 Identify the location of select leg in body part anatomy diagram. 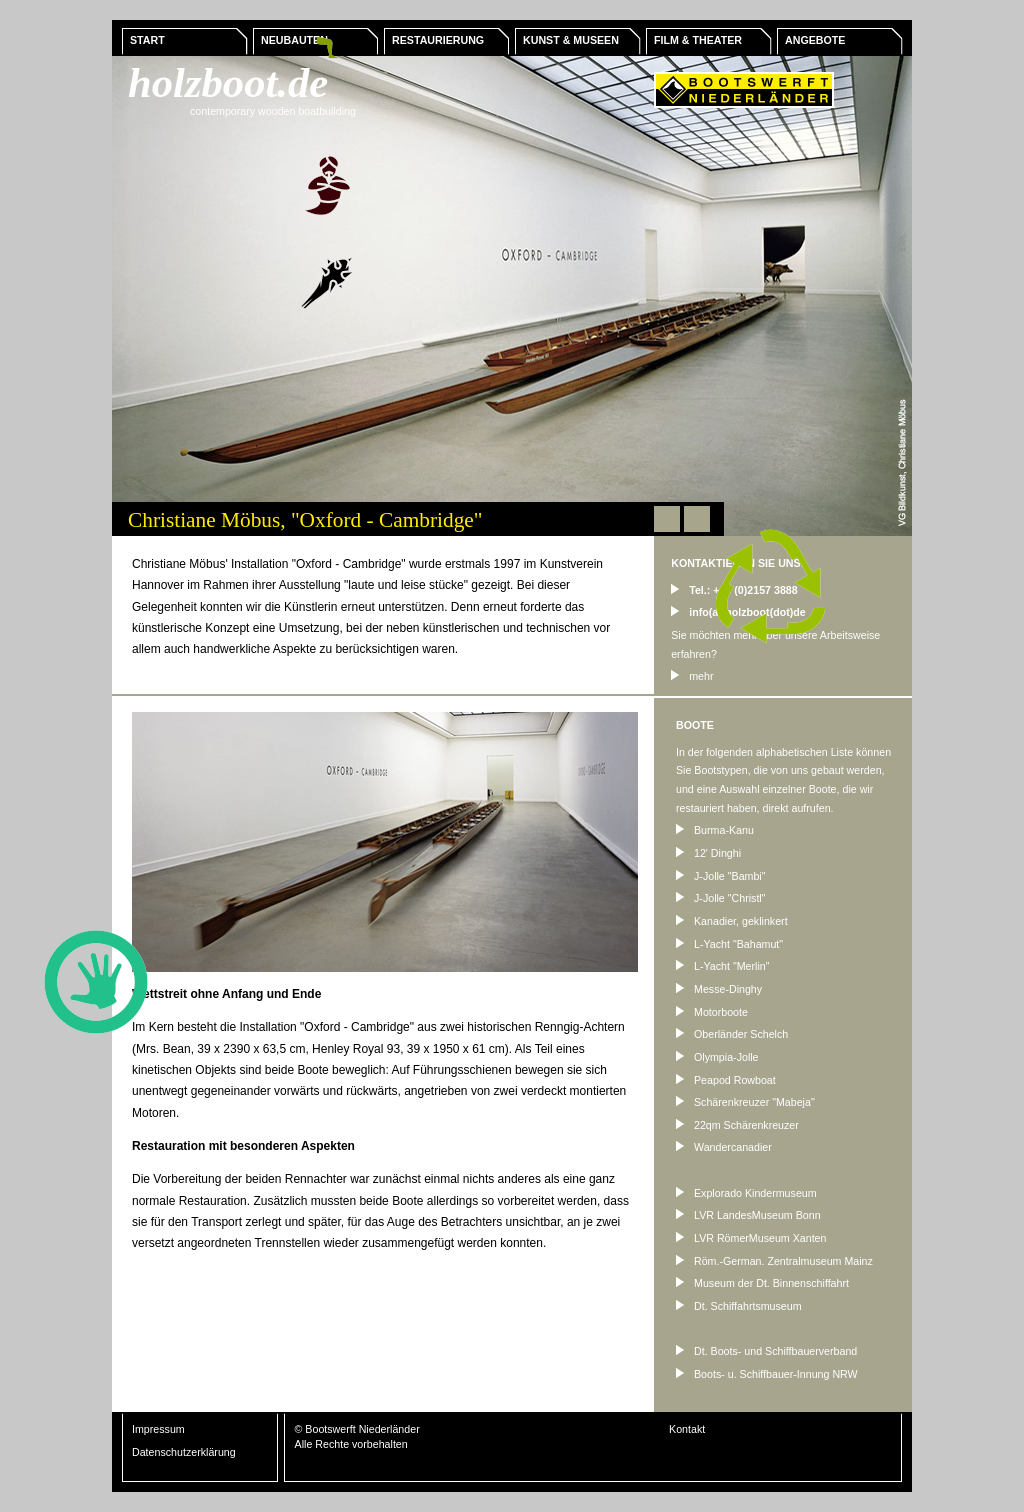
(327, 47).